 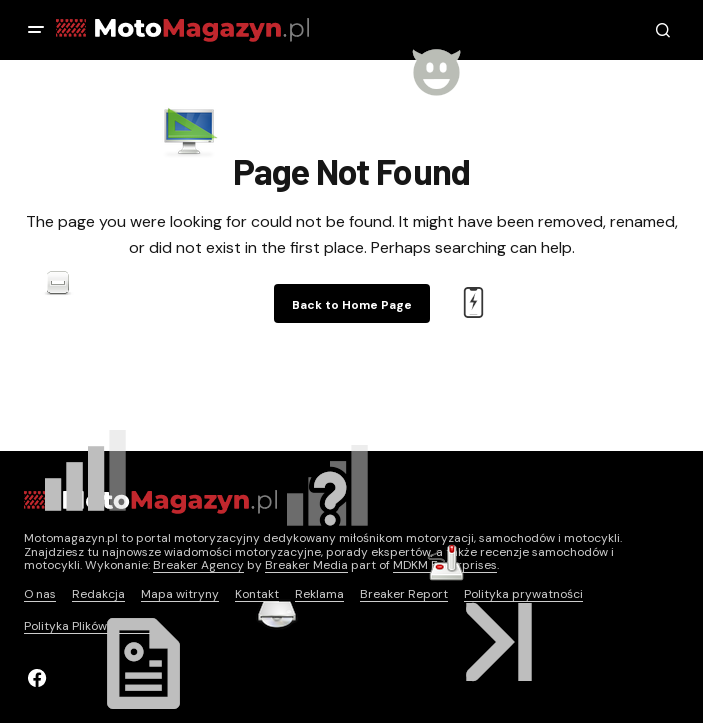 I want to click on access optical disc drive settings, so click(x=277, y=613).